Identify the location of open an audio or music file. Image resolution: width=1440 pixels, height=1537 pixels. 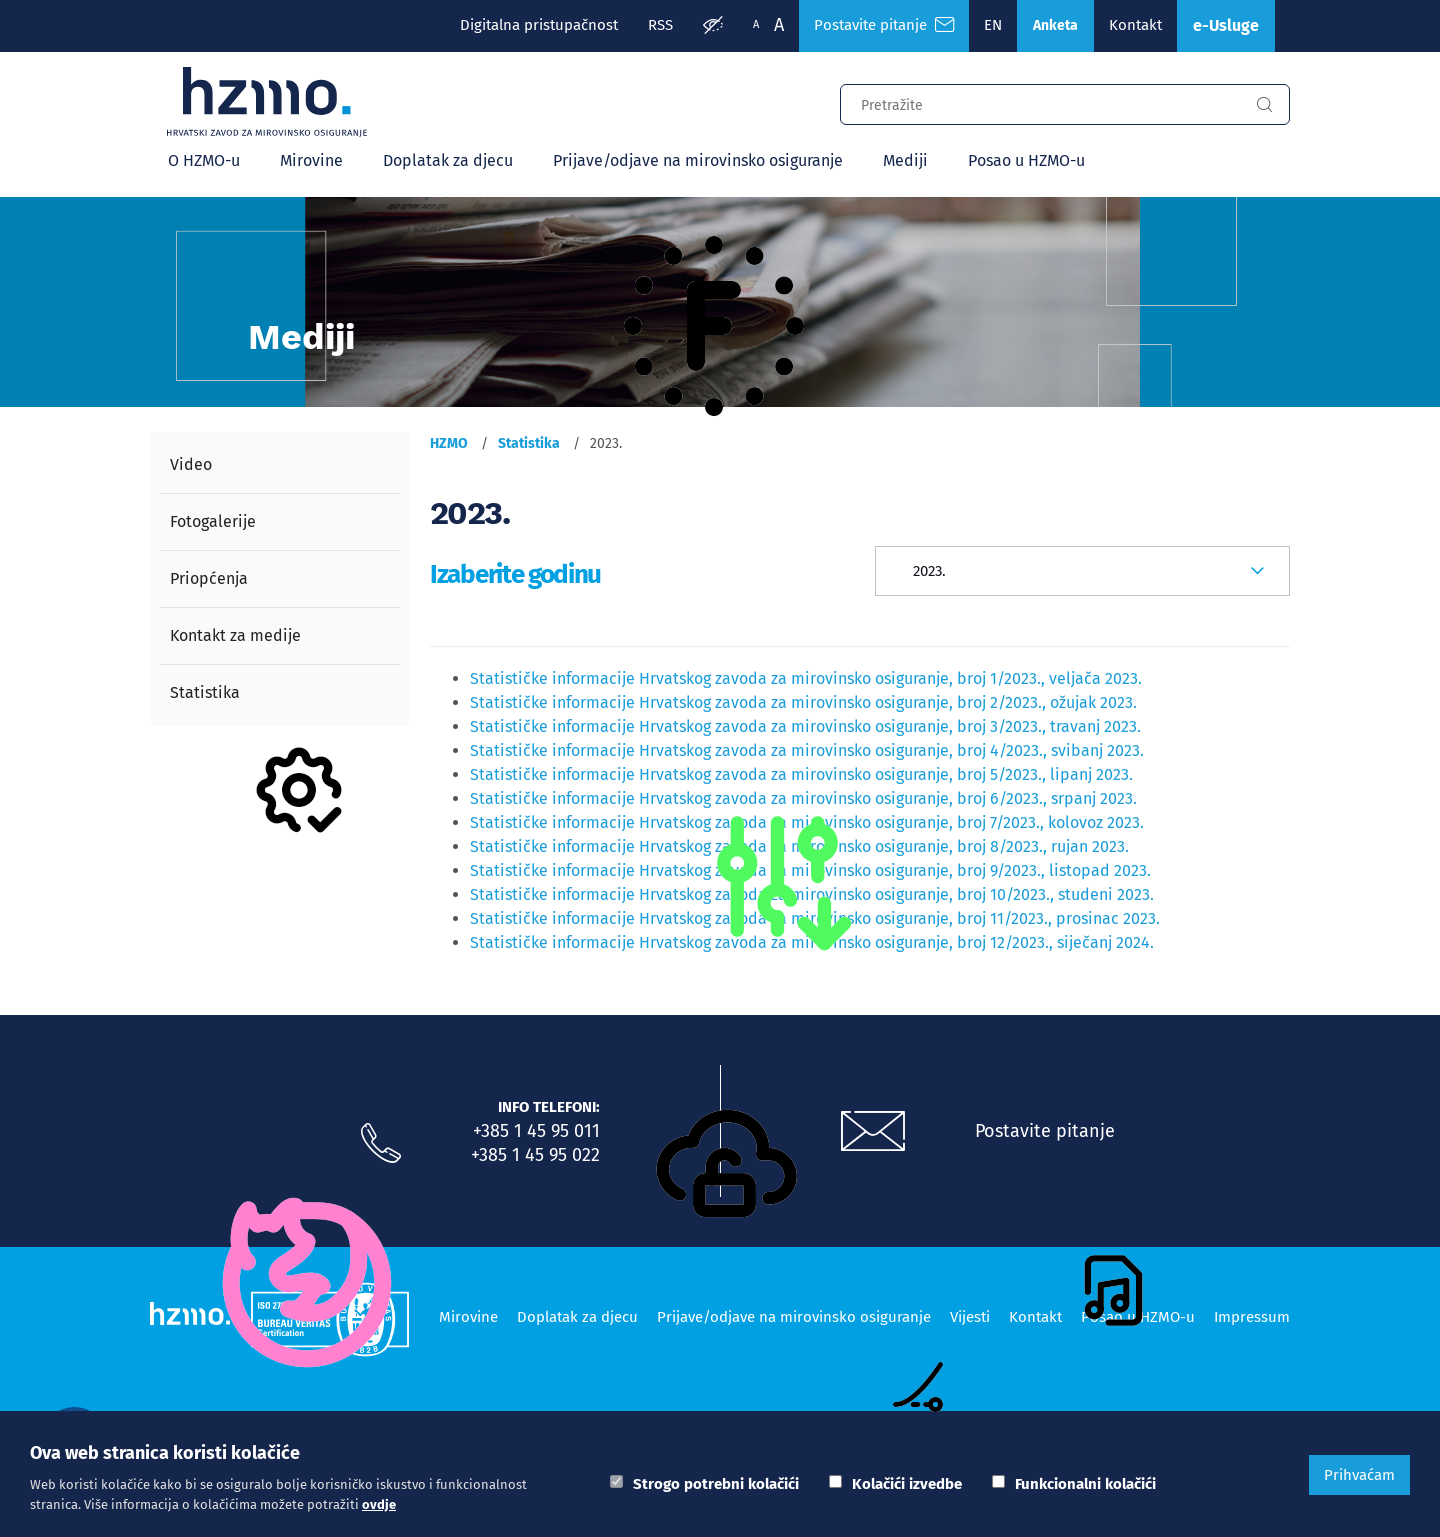
(1113, 1290).